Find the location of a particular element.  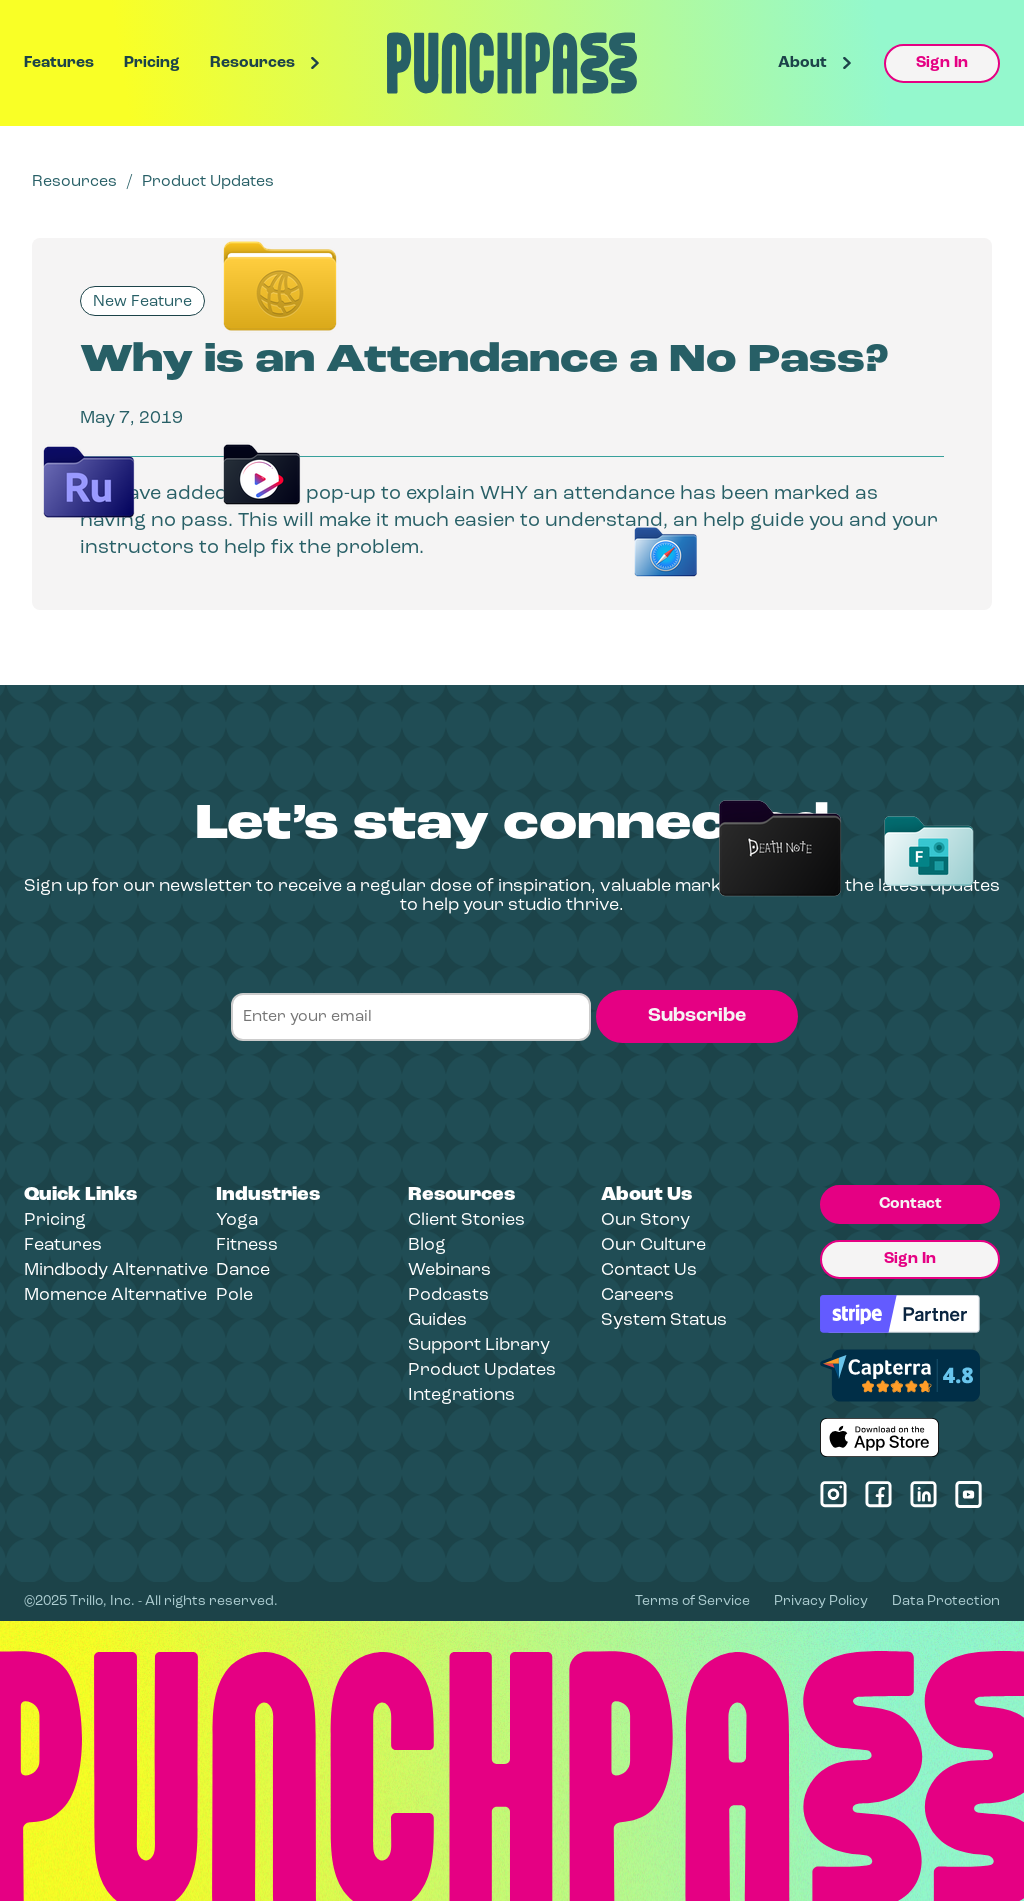

folder containing HTML or web files is located at coordinates (280, 286).